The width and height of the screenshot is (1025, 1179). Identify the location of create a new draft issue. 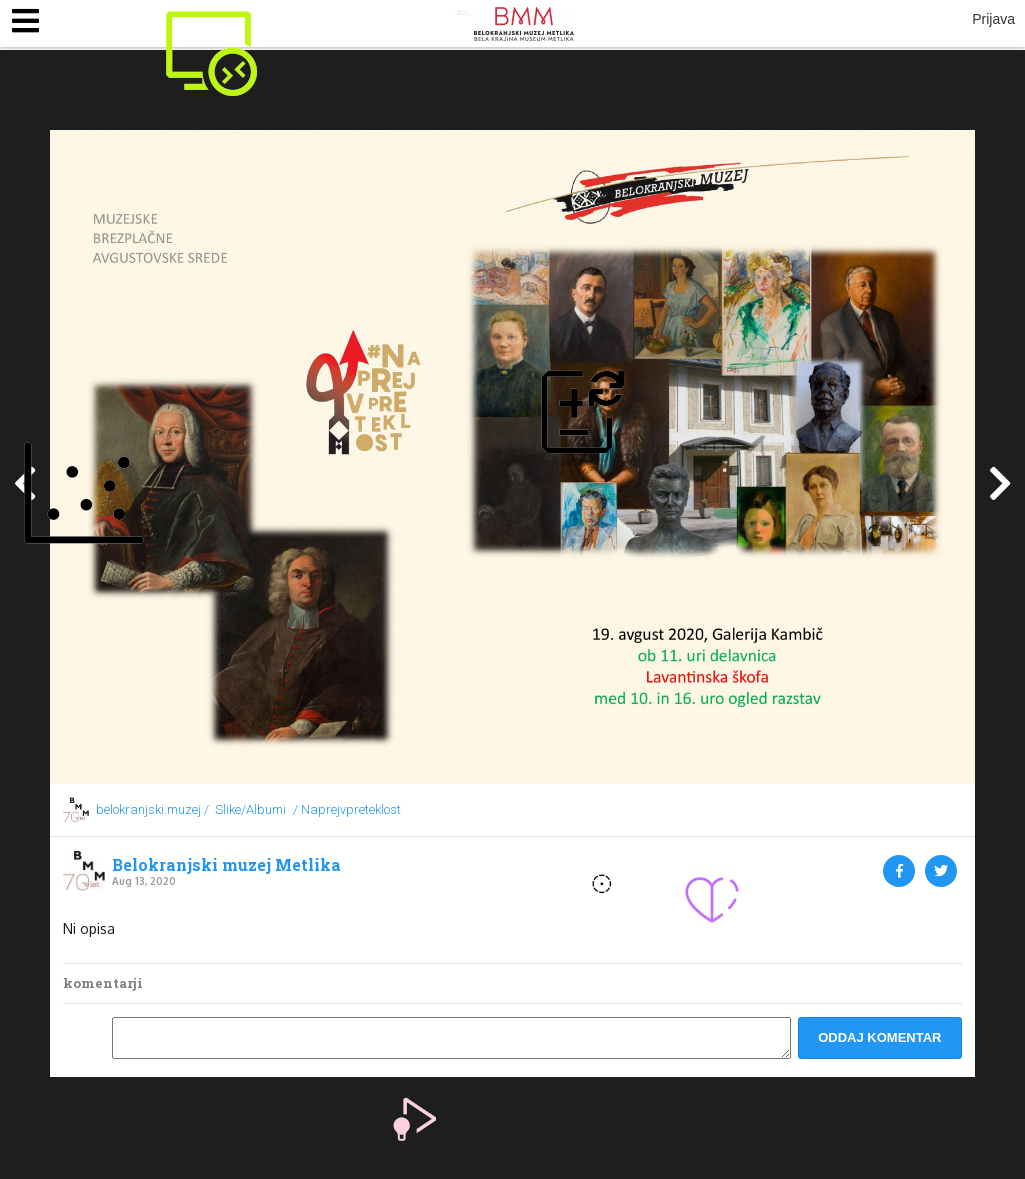
(602, 884).